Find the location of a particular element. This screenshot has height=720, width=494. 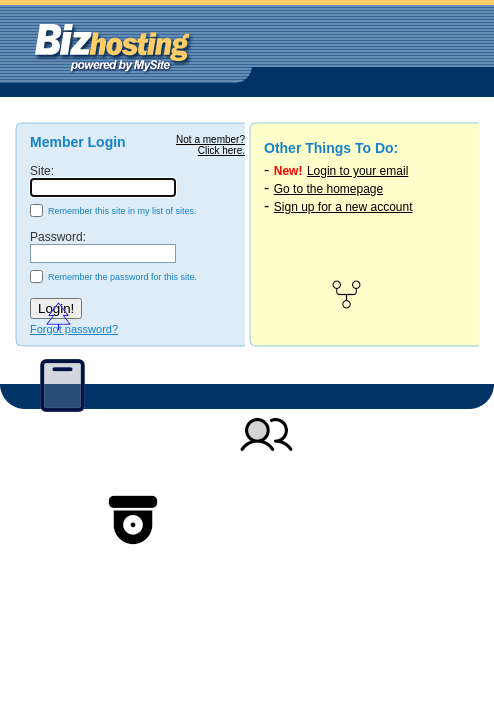

fork a repository or branch is located at coordinates (346, 294).